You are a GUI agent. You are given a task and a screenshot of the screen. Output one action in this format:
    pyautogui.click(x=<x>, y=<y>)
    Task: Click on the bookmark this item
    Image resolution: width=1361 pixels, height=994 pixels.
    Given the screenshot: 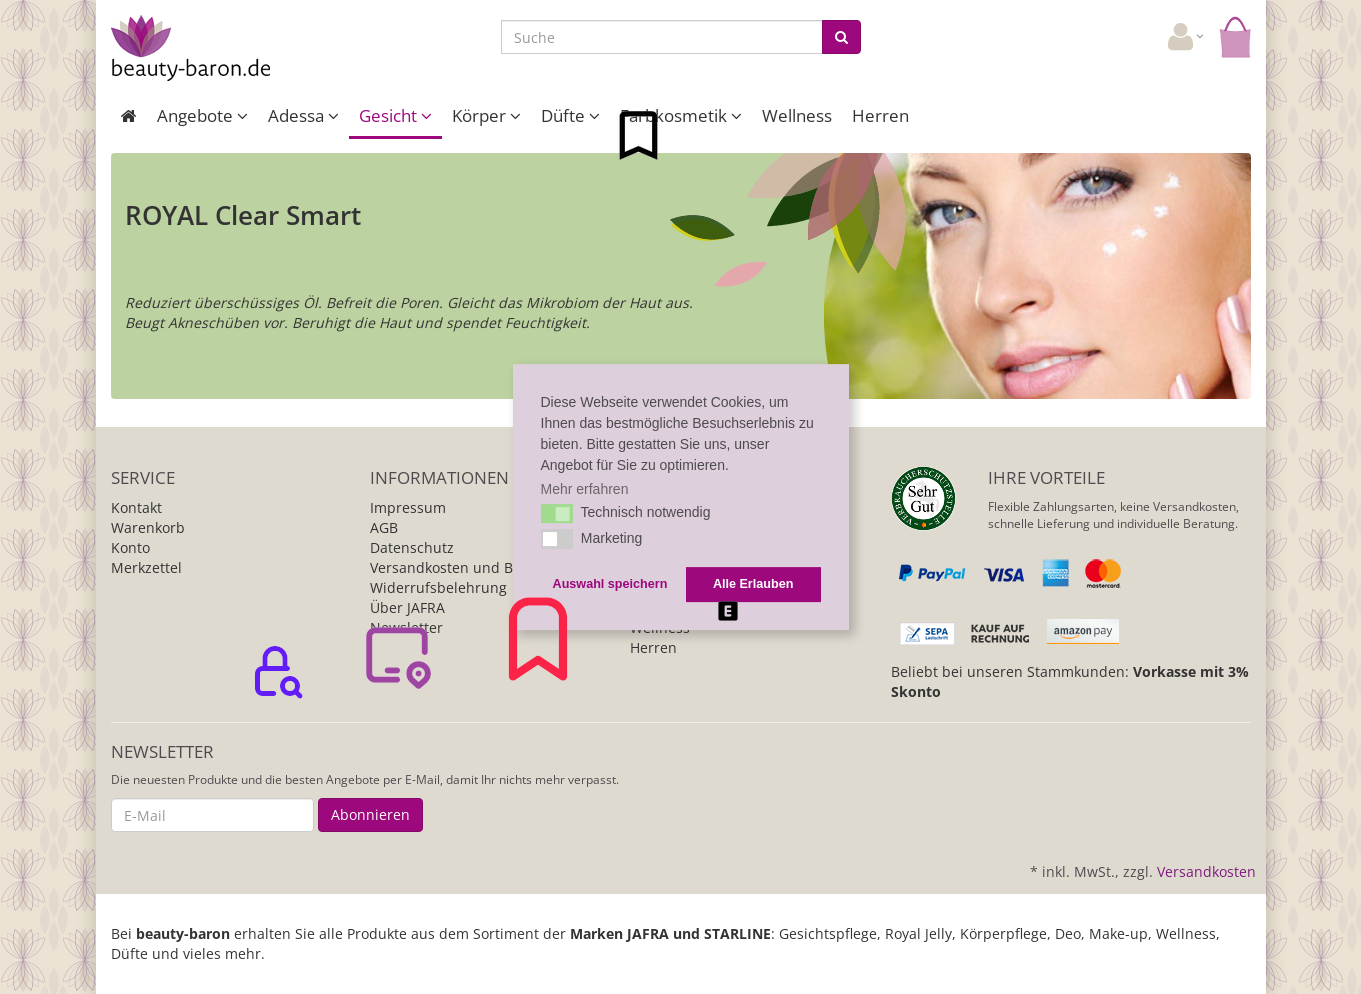 What is the action you would take?
    pyautogui.click(x=638, y=135)
    